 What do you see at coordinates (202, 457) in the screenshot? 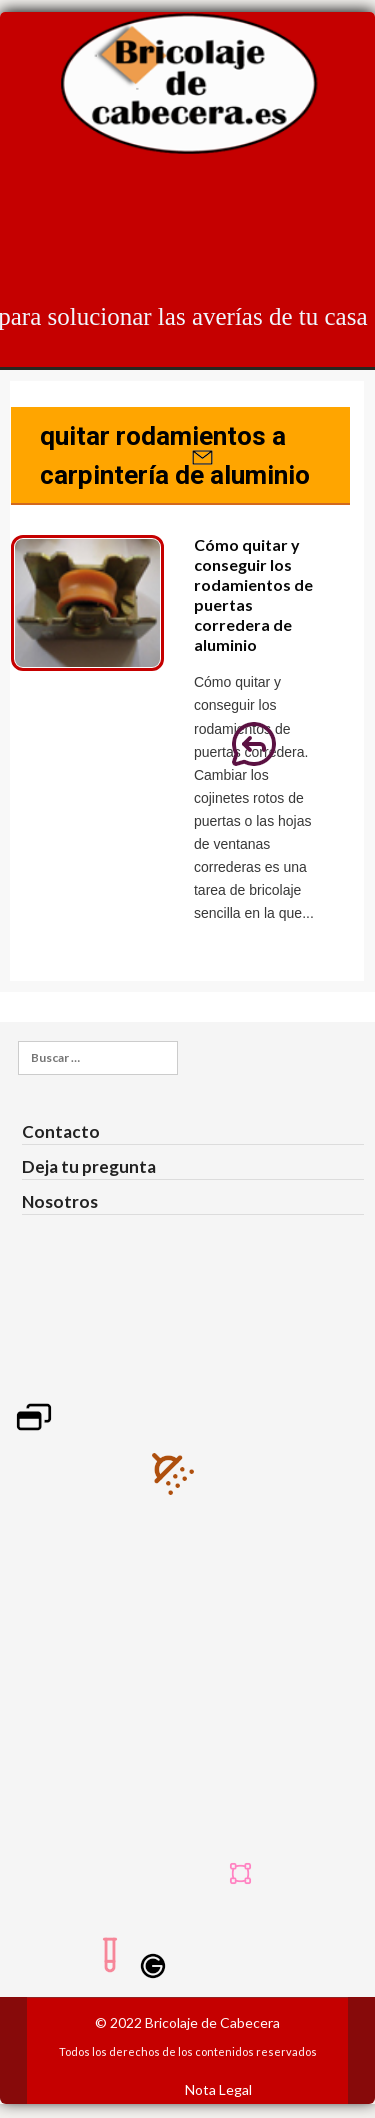
I see `open your inbox` at bounding box center [202, 457].